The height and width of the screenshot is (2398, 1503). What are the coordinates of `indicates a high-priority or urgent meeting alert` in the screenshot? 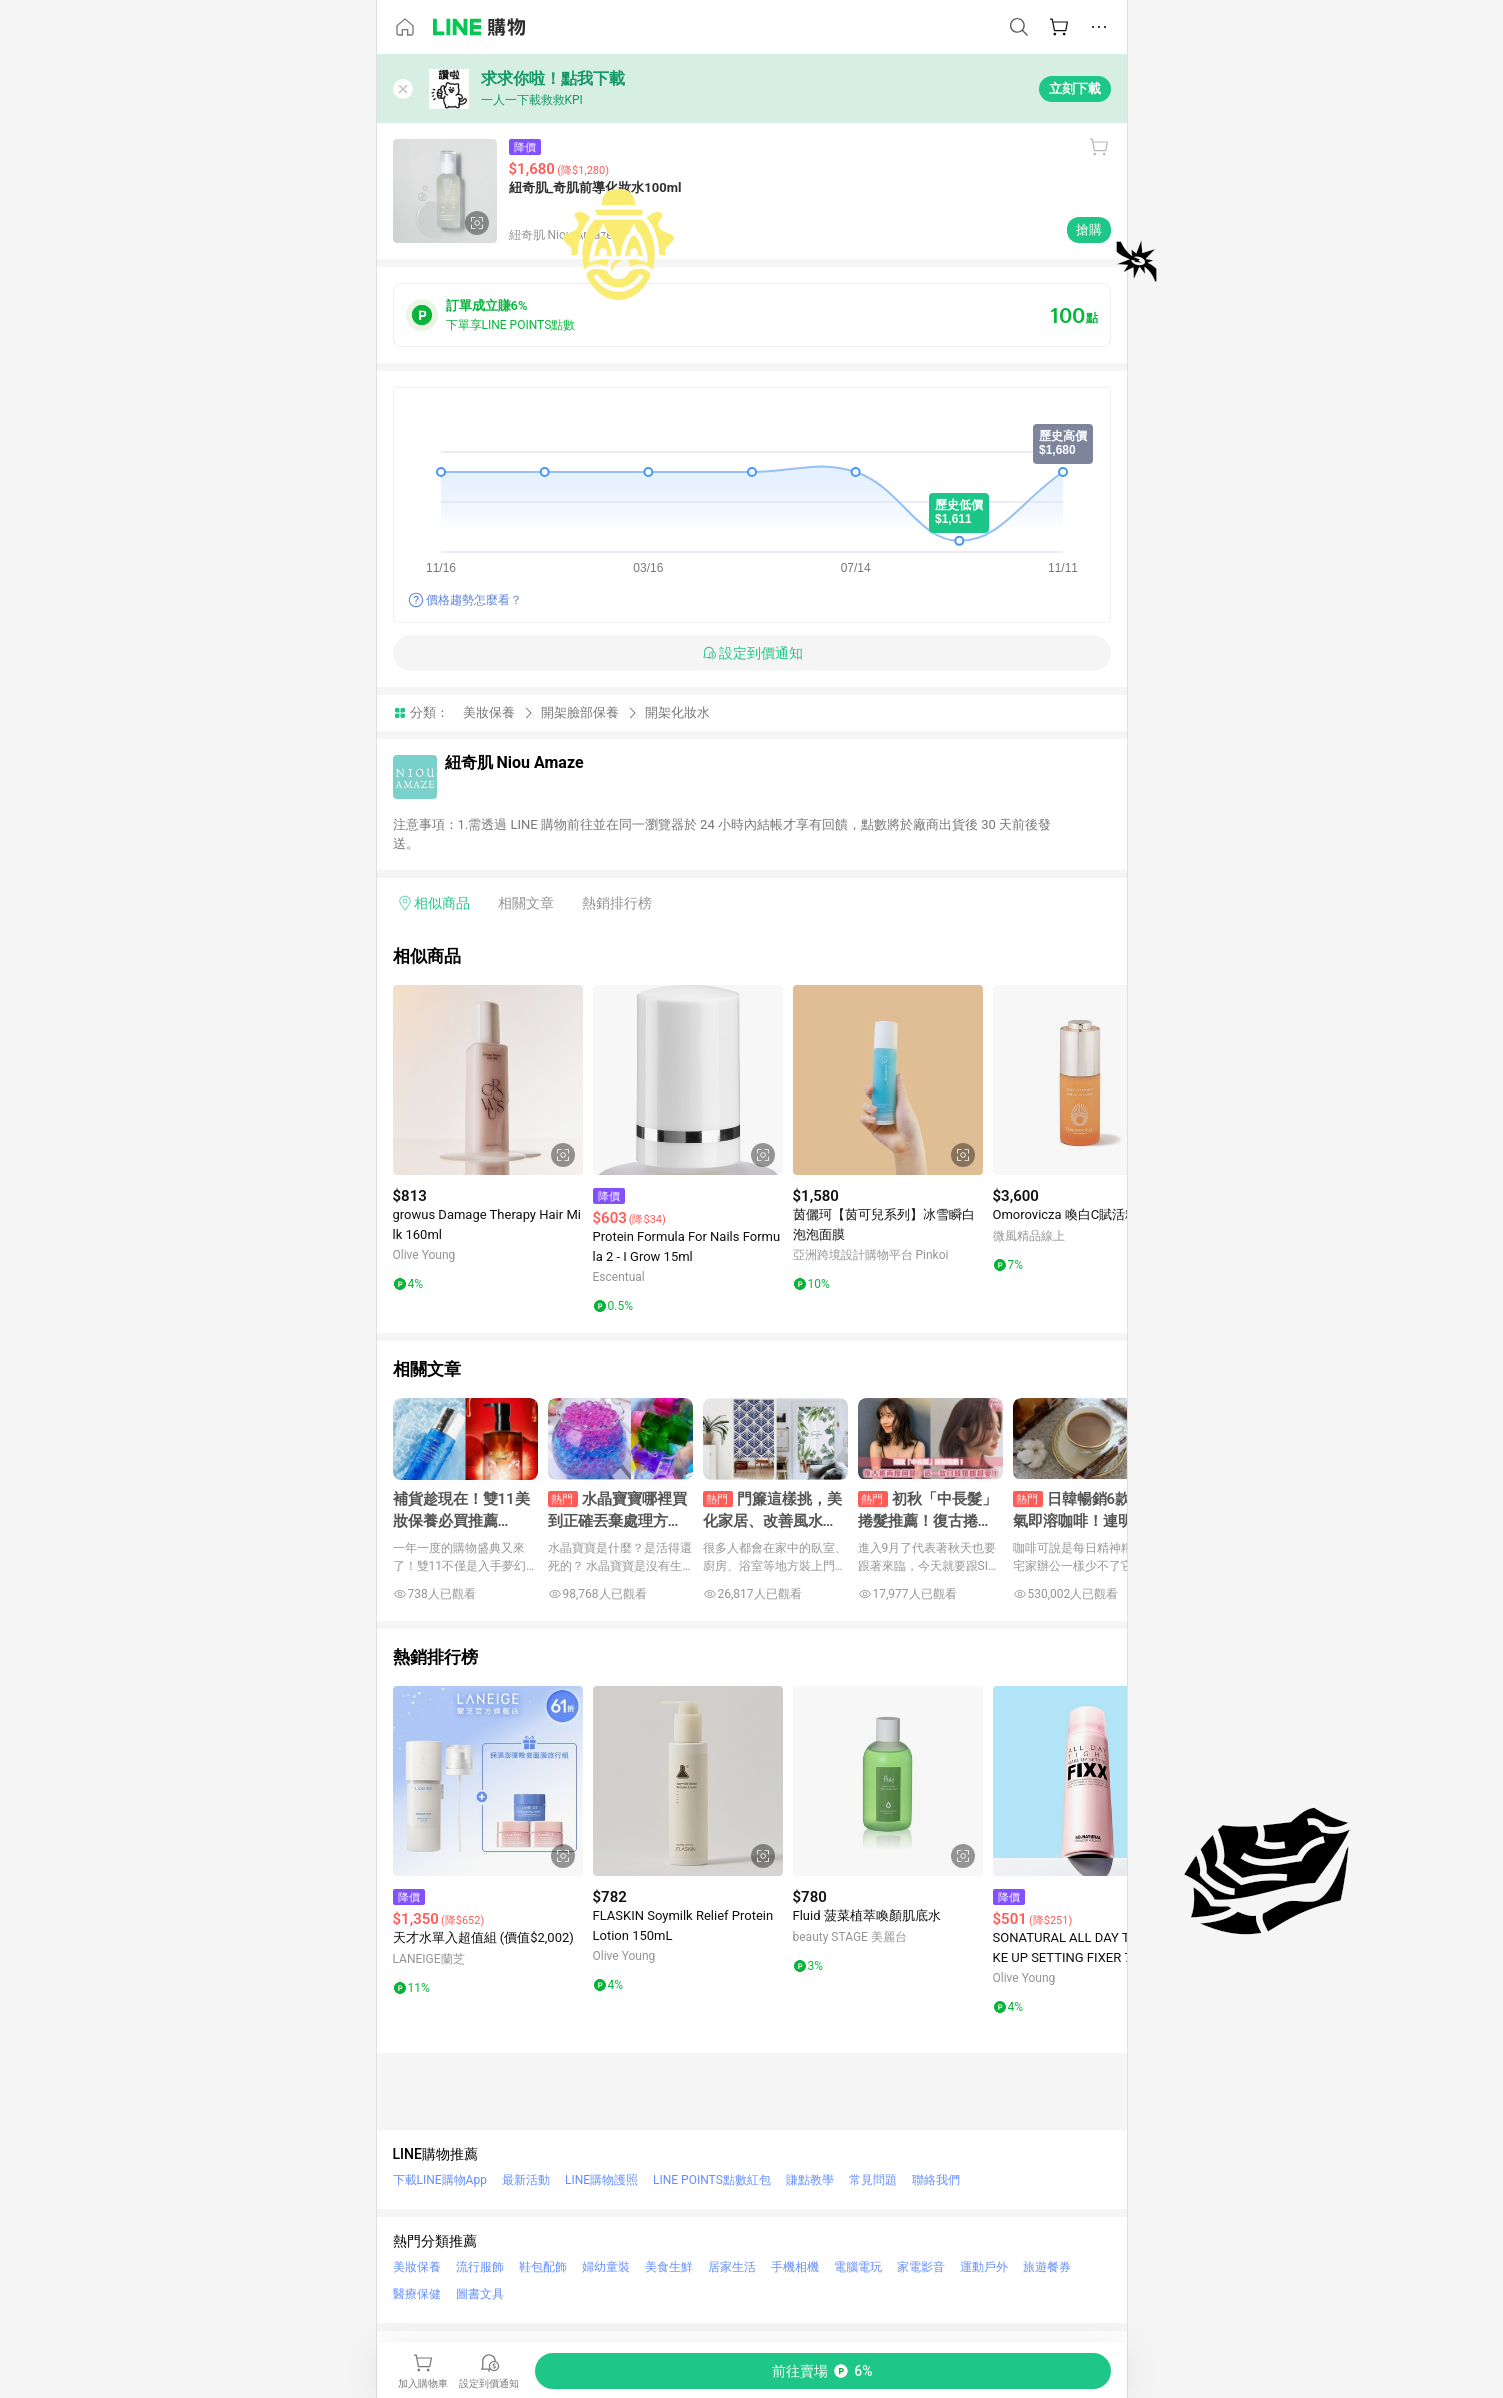 It's located at (1136, 261).